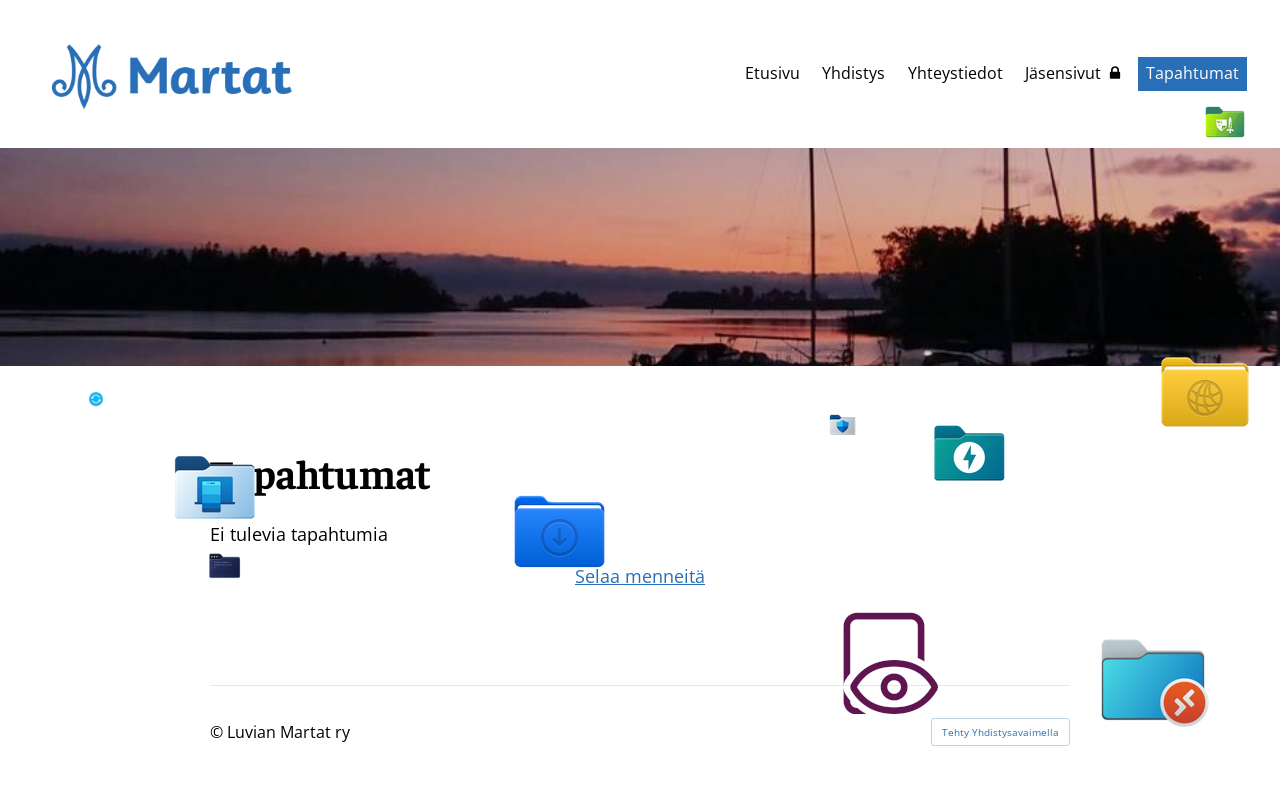  Describe the element at coordinates (559, 531) in the screenshot. I see `access your downloads folder` at that location.